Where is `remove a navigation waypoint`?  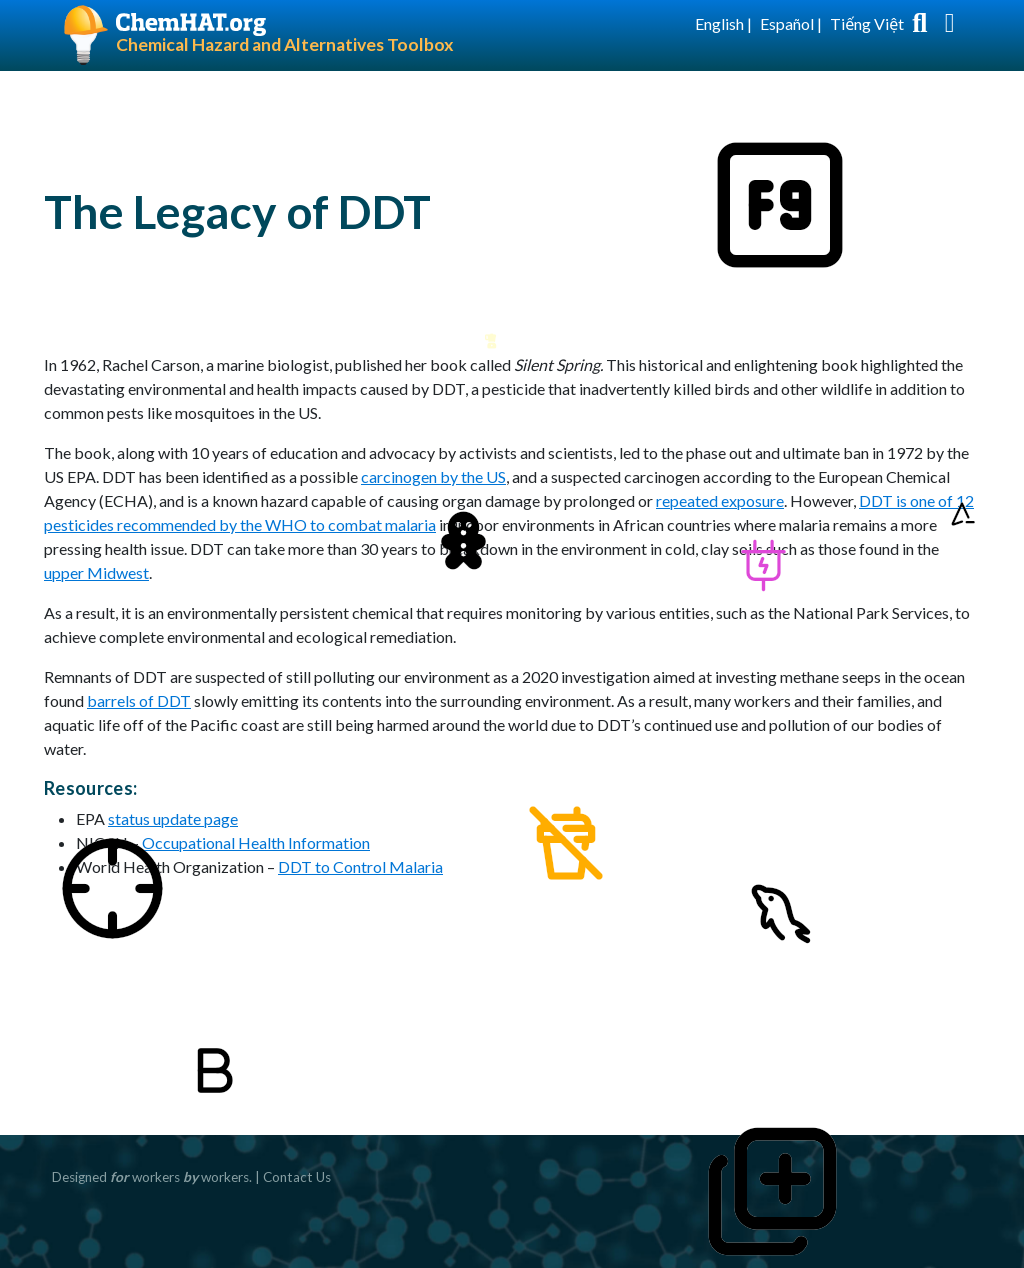 remove a navigation waypoint is located at coordinates (962, 514).